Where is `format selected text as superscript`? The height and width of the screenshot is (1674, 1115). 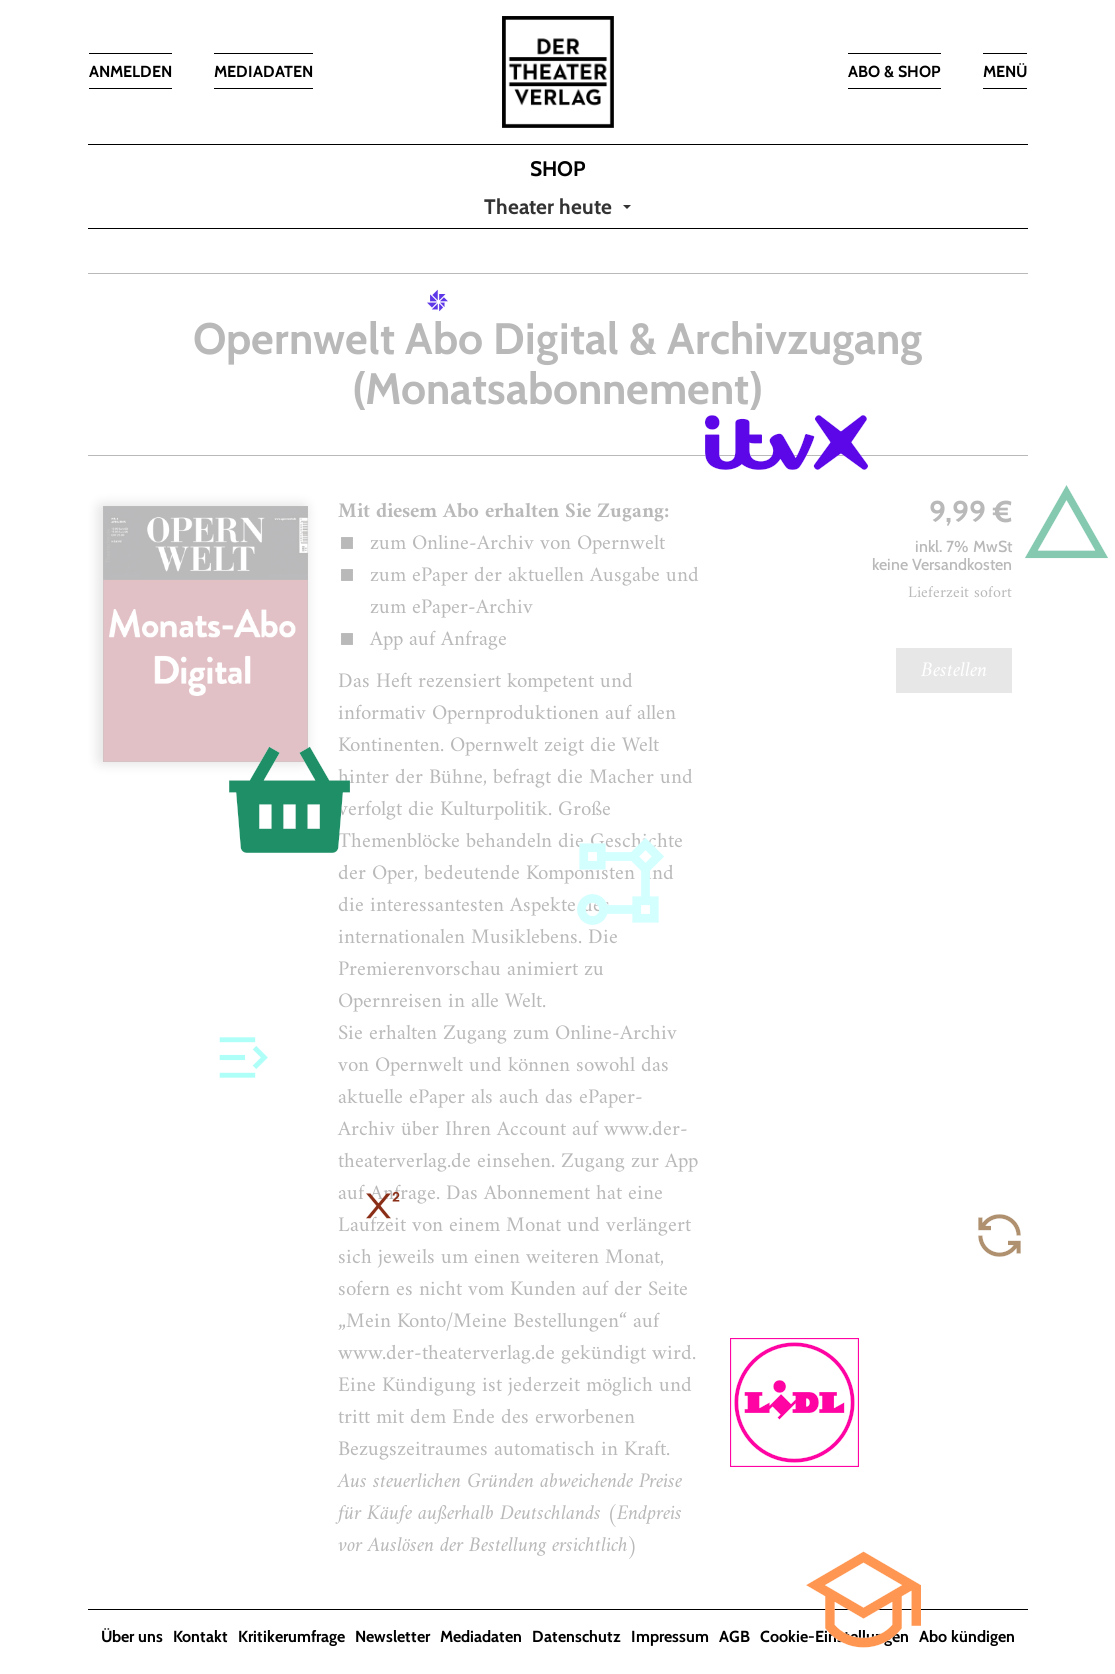
format selected text as superscript is located at coordinates (381, 1205).